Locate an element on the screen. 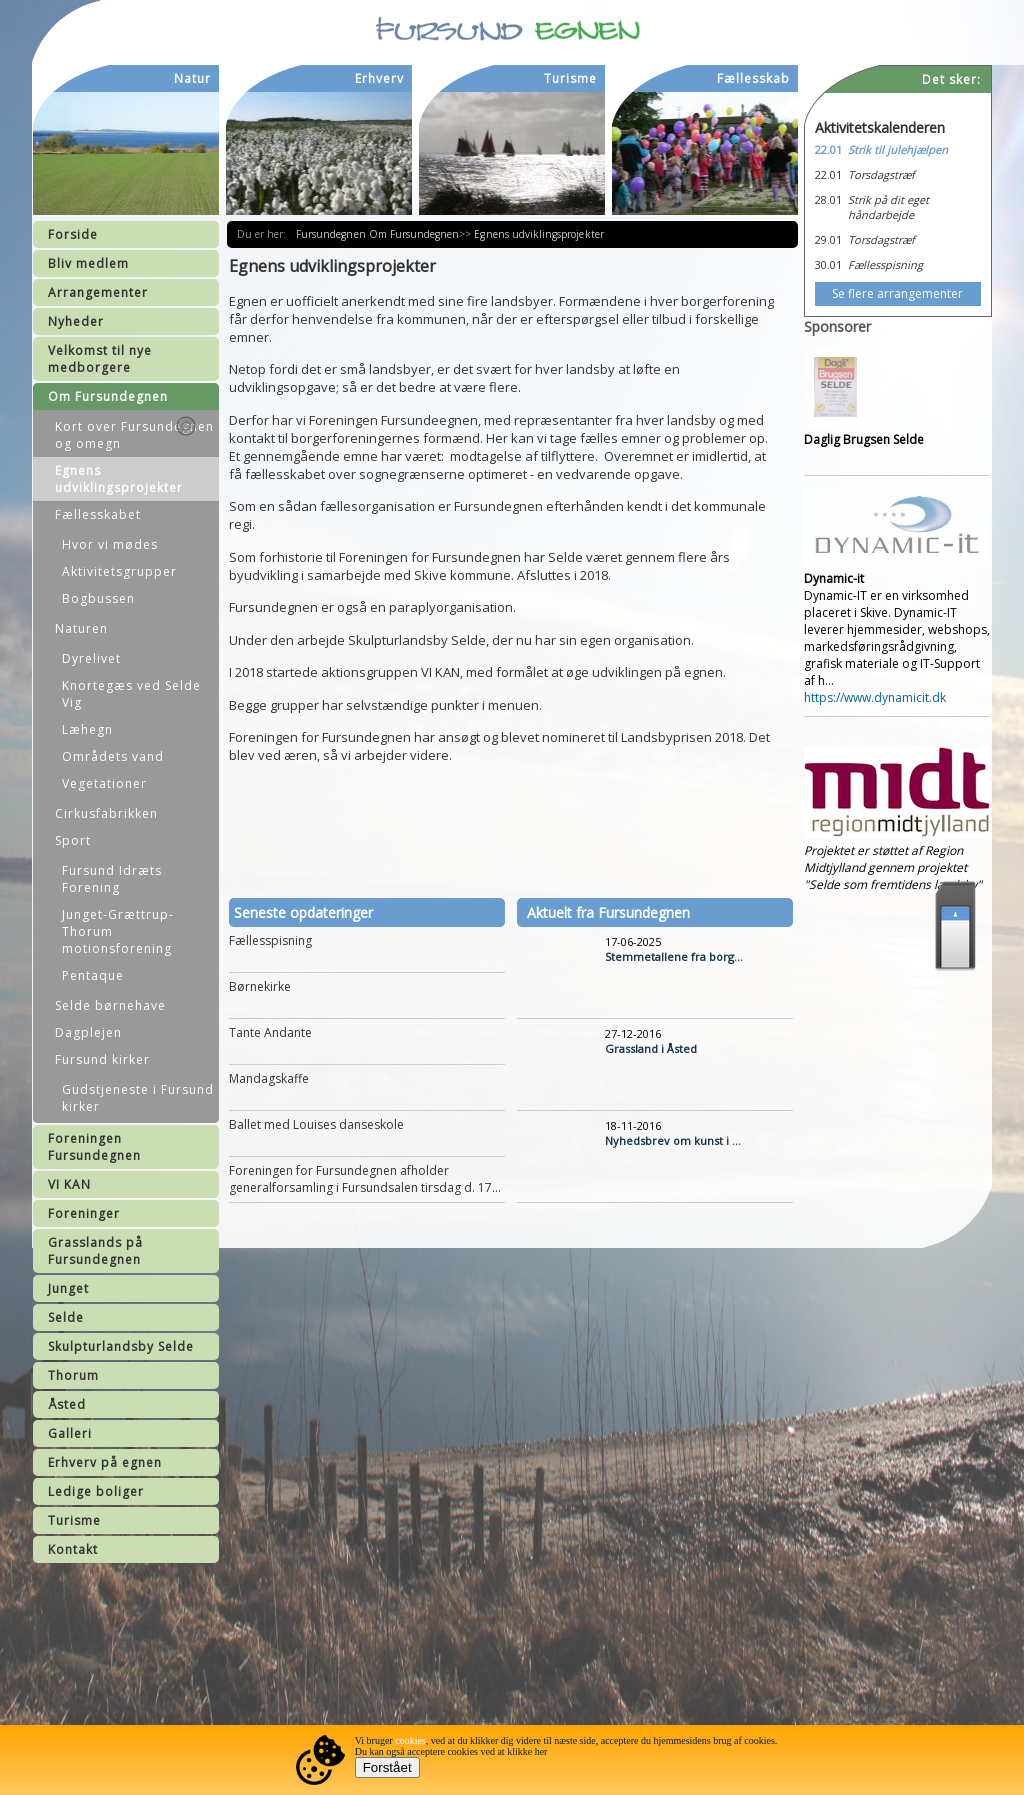  access optical disc drive in sidebar is located at coordinates (186, 426).